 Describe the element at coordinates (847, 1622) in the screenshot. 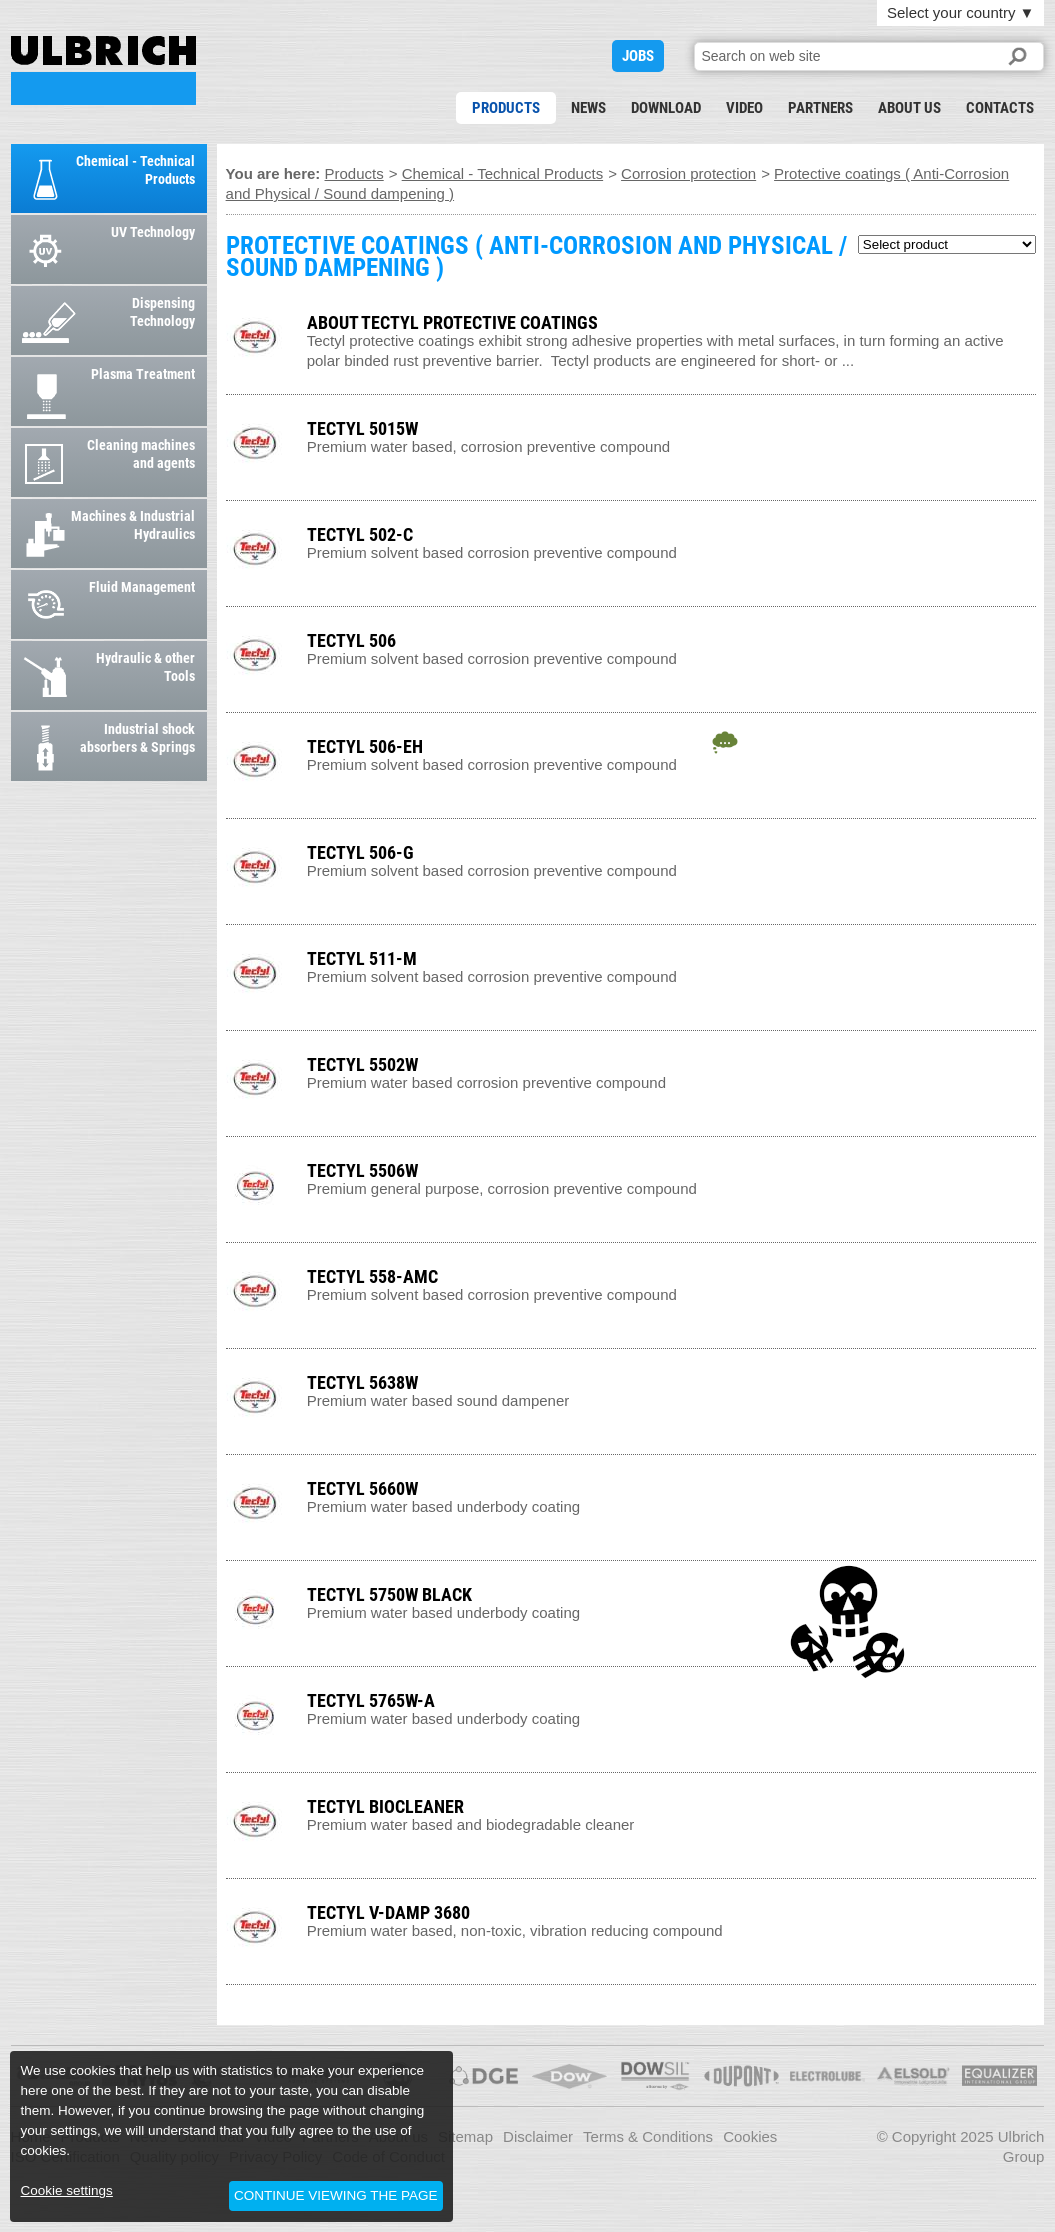

I see `indicates extreme danger or deadly hazard` at that location.